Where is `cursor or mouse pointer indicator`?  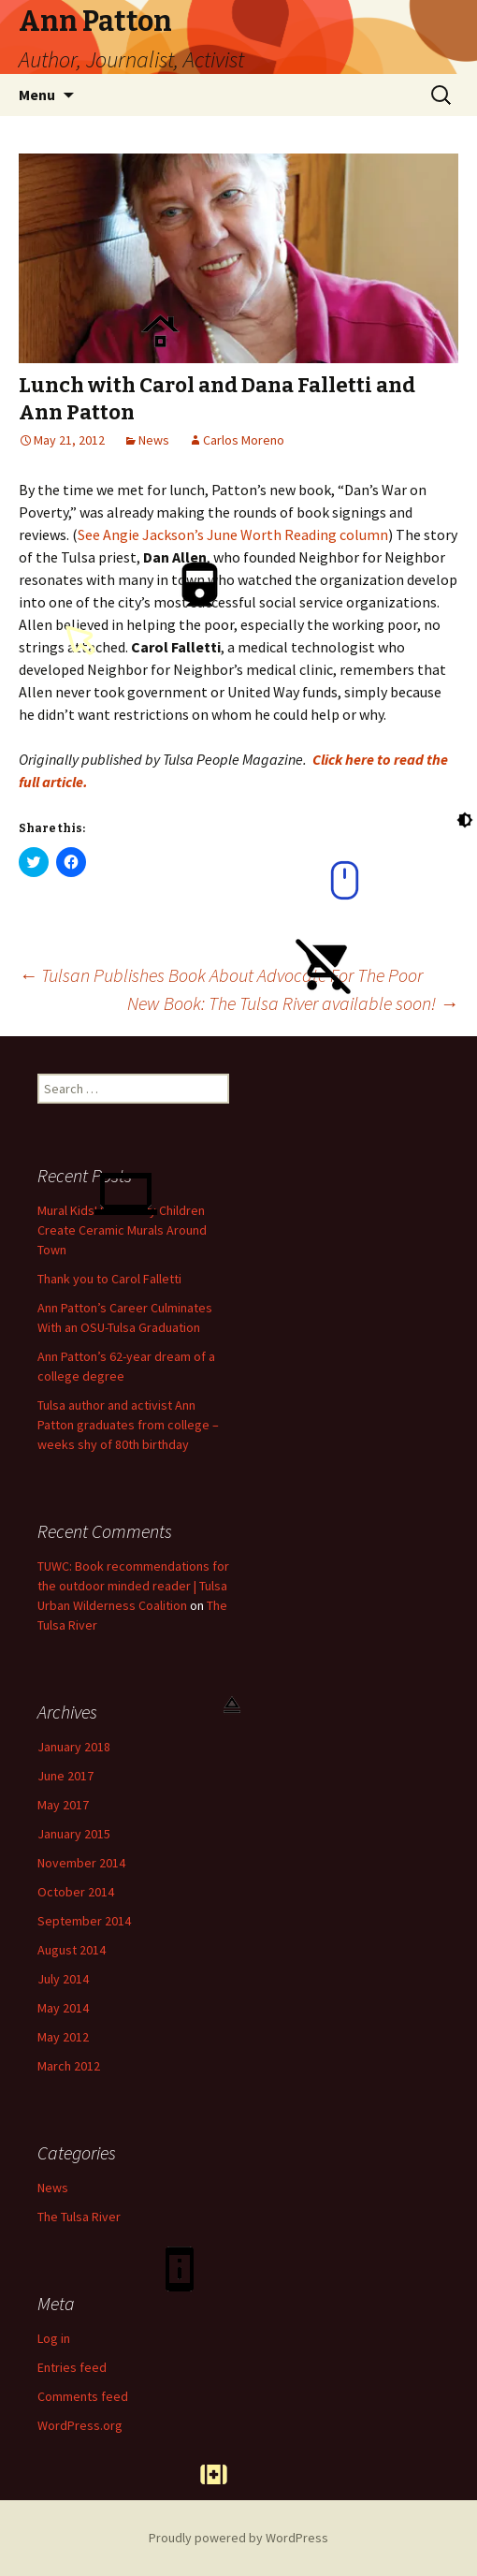 cursor or mouse pointer indicator is located at coordinates (80, 640).